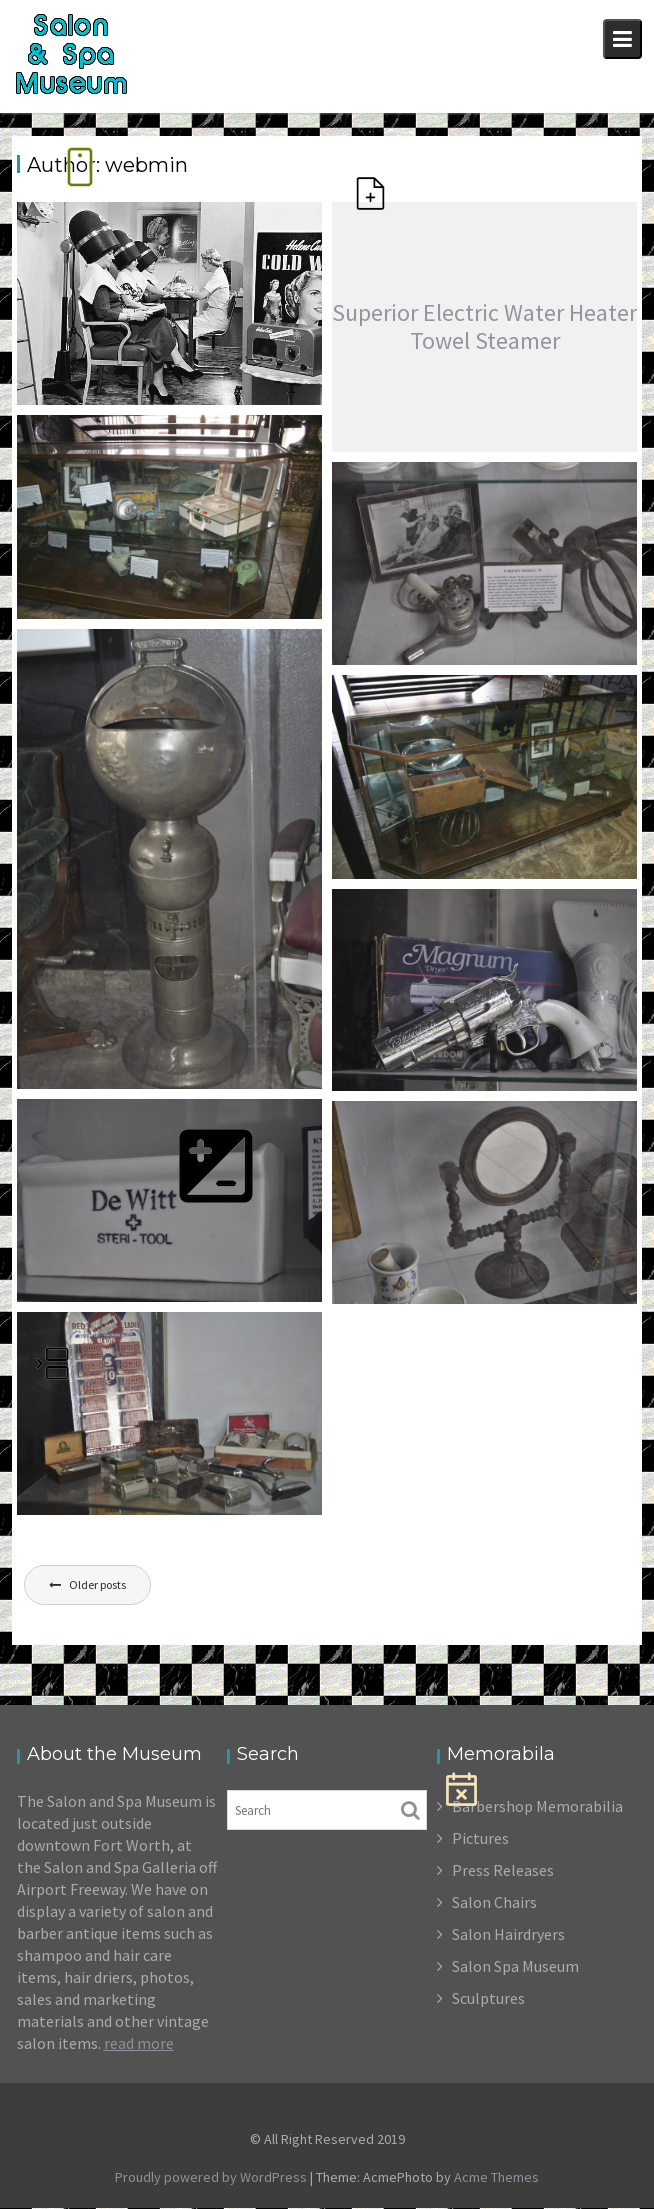 This screenshot has height=2209, width=654. Describe the element at coordinates (370, 193) in the screenshot. I see `create a new file` at that location.